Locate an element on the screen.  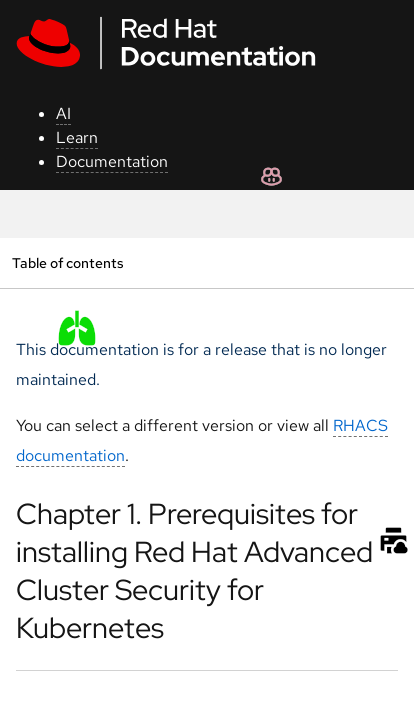
access respiratory health information is located at coordinates (77, 329).